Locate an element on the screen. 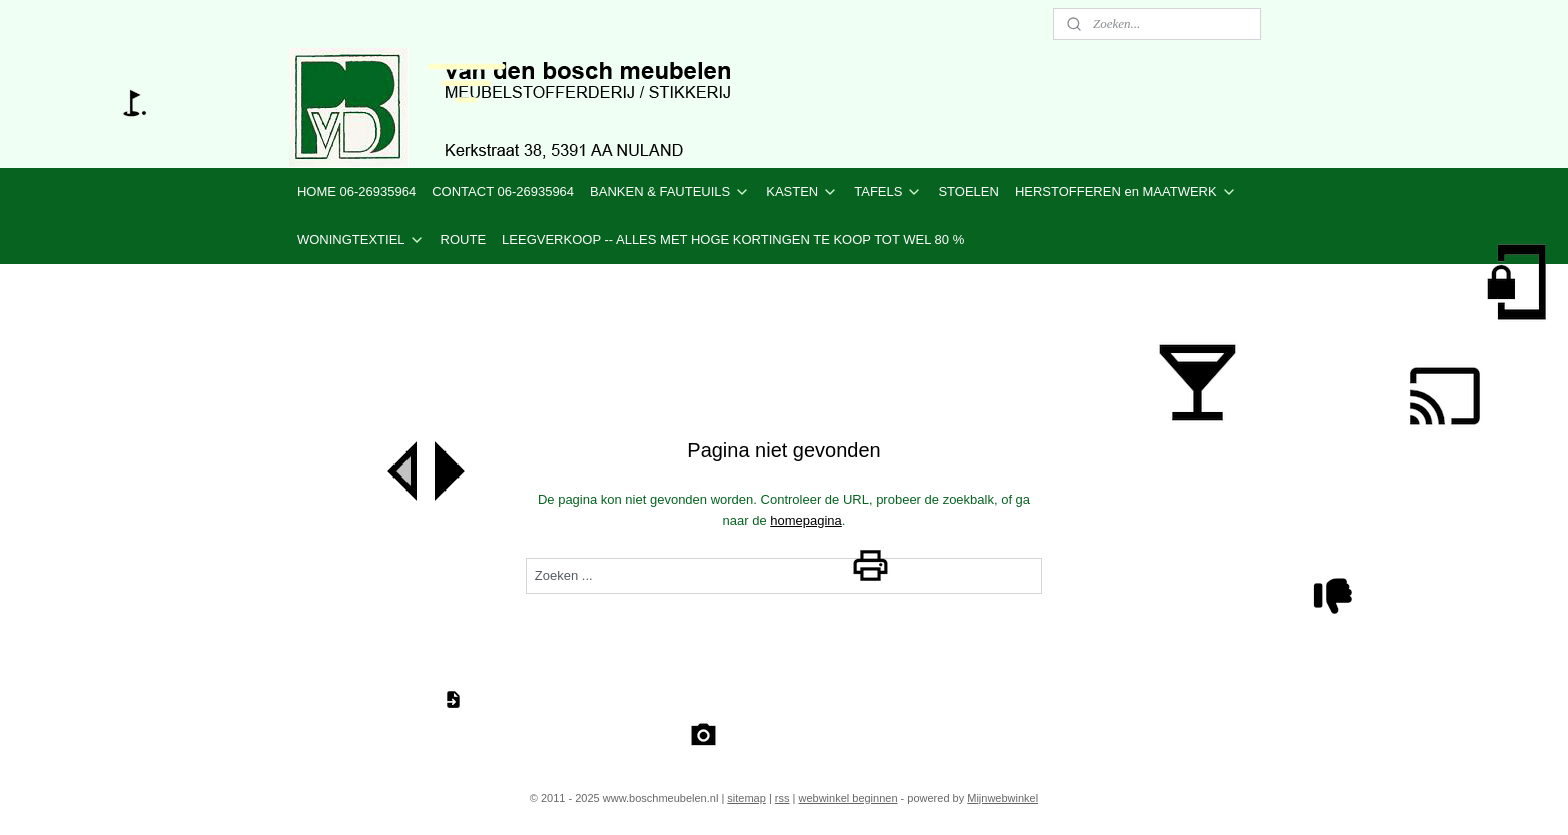 This screenshot has width=1568, height=835. print this document is located at coordinates (870, 565).